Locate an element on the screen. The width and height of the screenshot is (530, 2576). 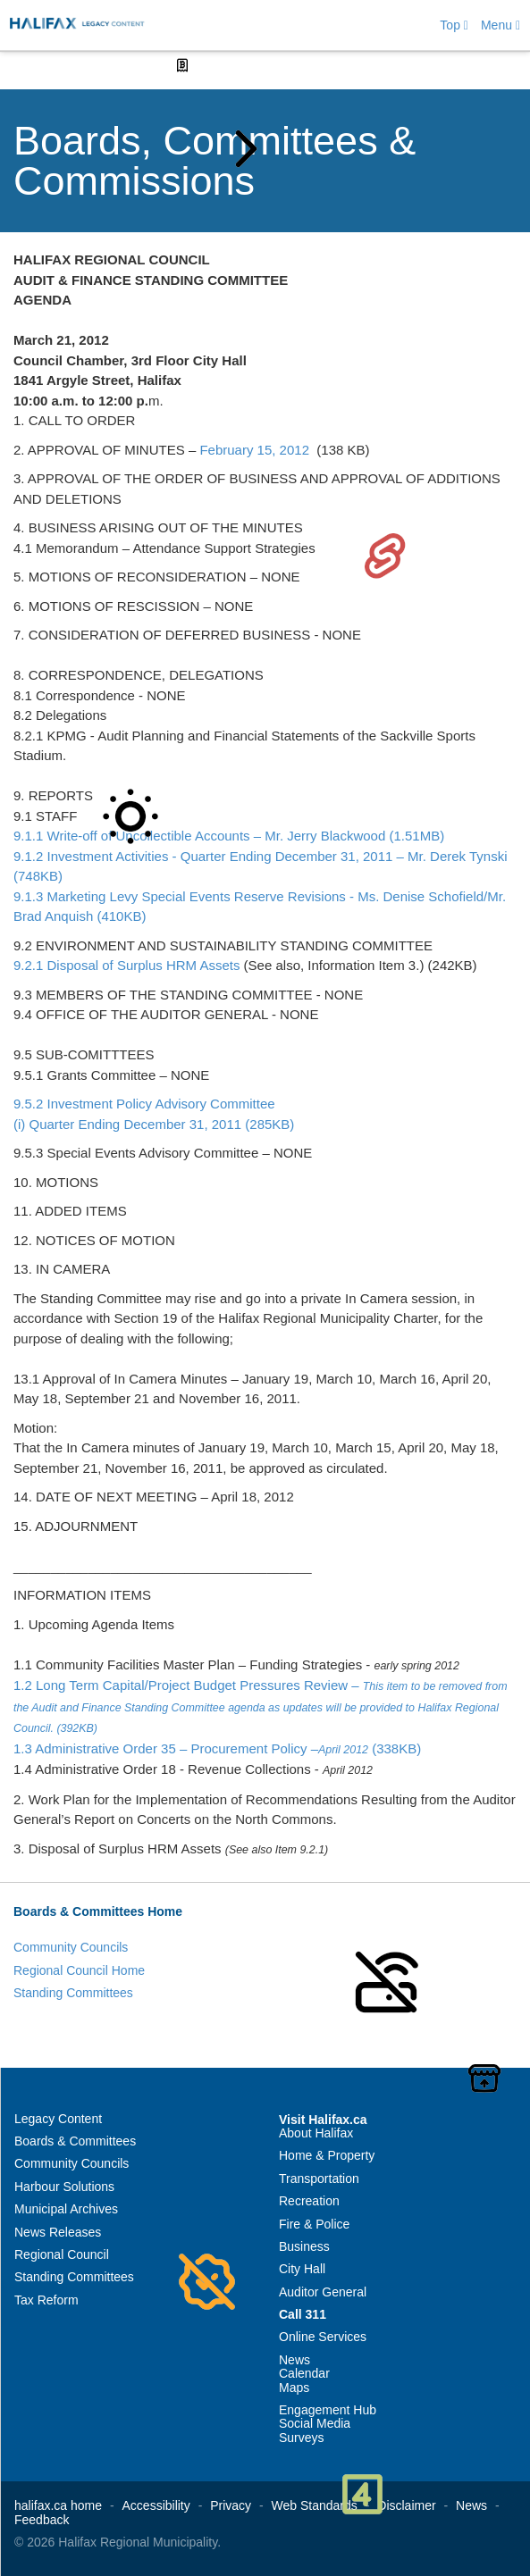
select or navigate to item number four is located at coordinates (362, 2494).